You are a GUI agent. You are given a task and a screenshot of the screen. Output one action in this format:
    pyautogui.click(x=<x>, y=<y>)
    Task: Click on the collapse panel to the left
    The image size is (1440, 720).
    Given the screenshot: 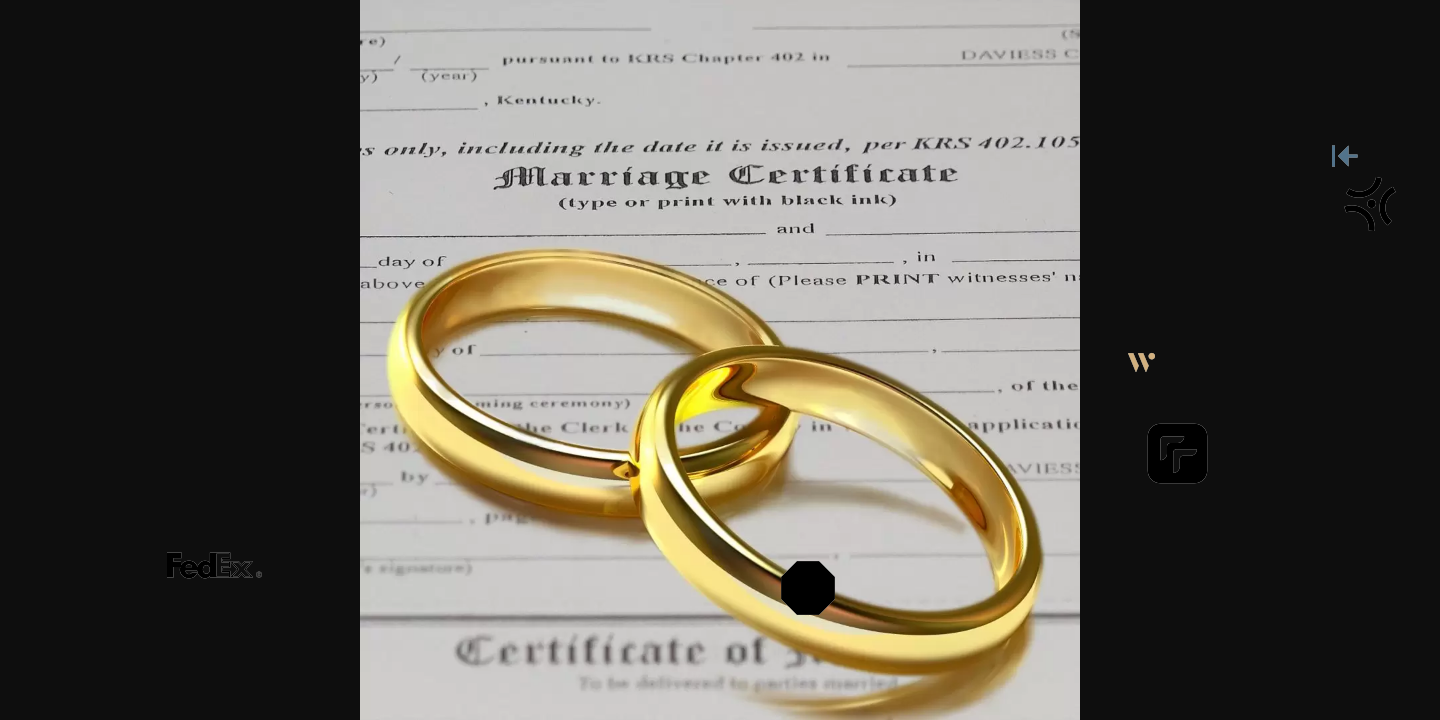 What is the action you would take?
    pyautogui.click(x=1344, y=156)
    